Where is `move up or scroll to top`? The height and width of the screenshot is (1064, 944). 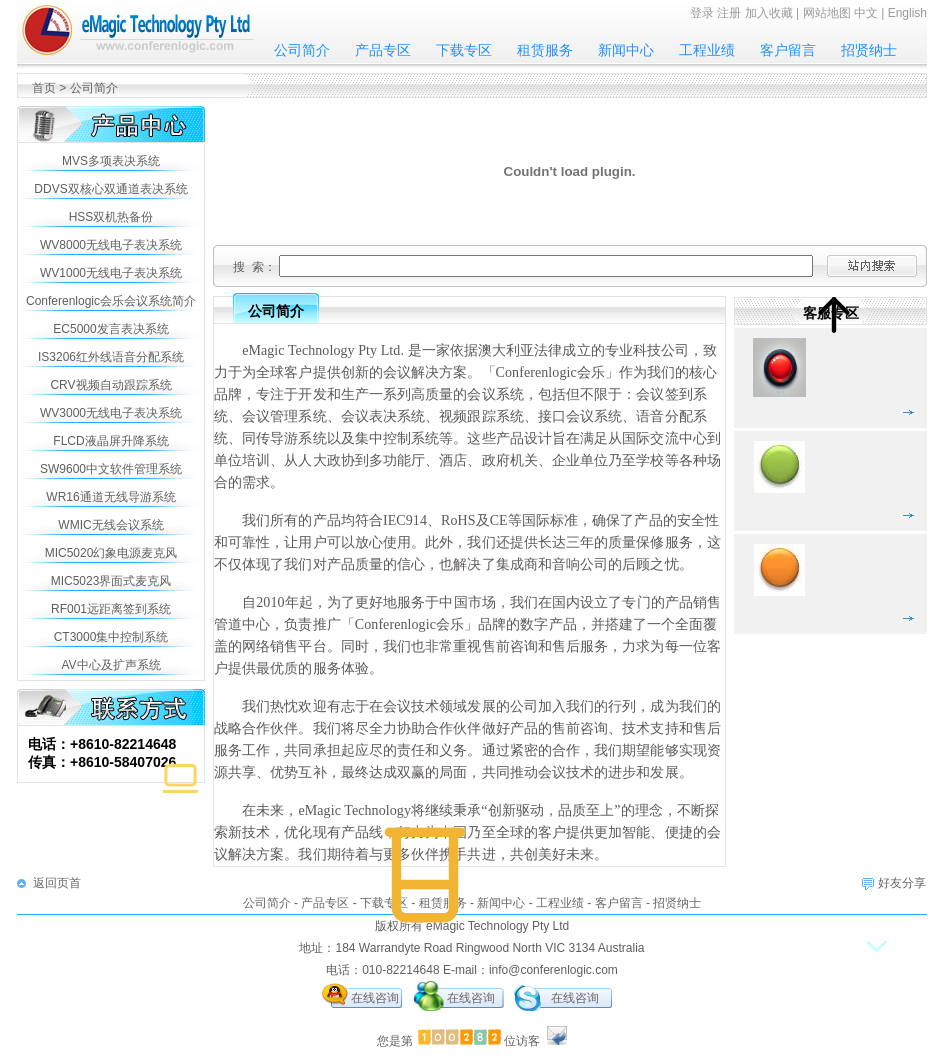 move up or scroll to top is located at coordinates (834, 315).